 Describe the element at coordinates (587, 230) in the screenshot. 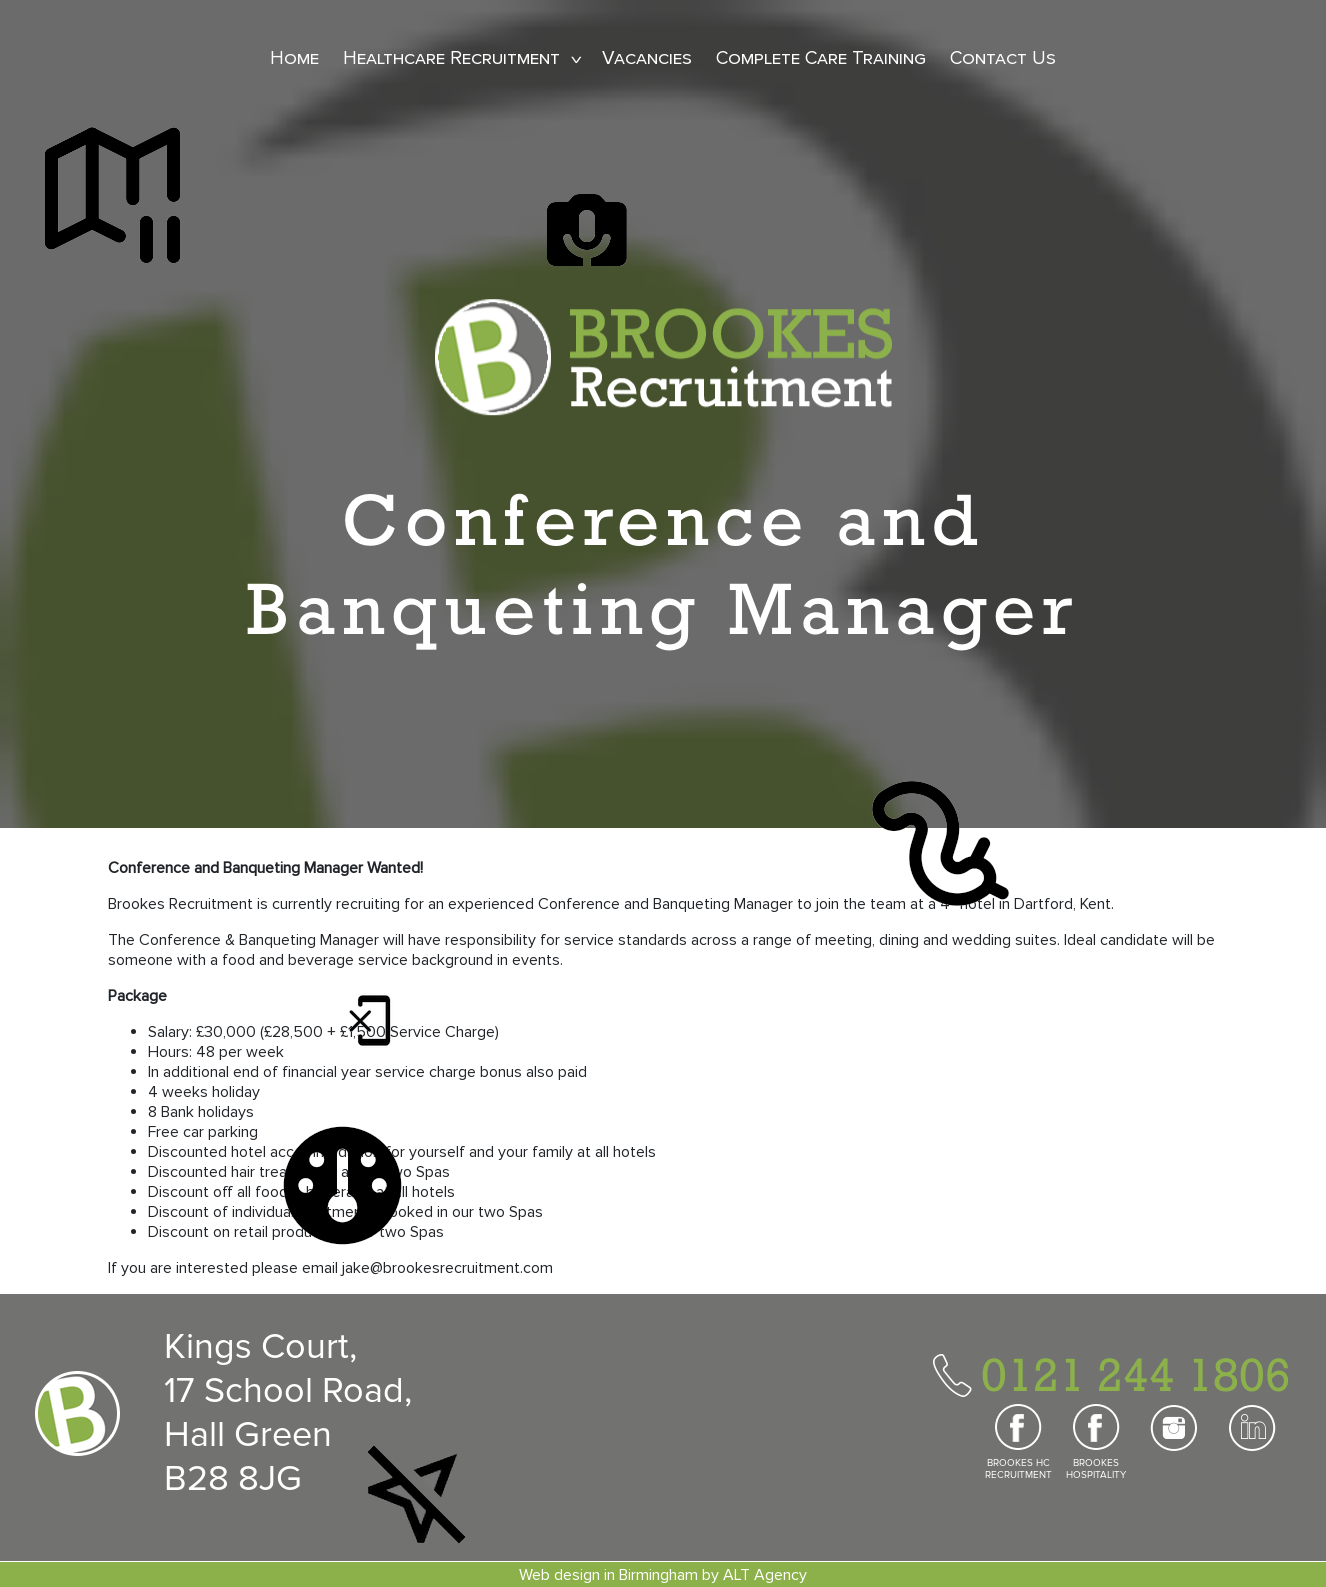

I see `manage camera and microphone permissions` at that location.